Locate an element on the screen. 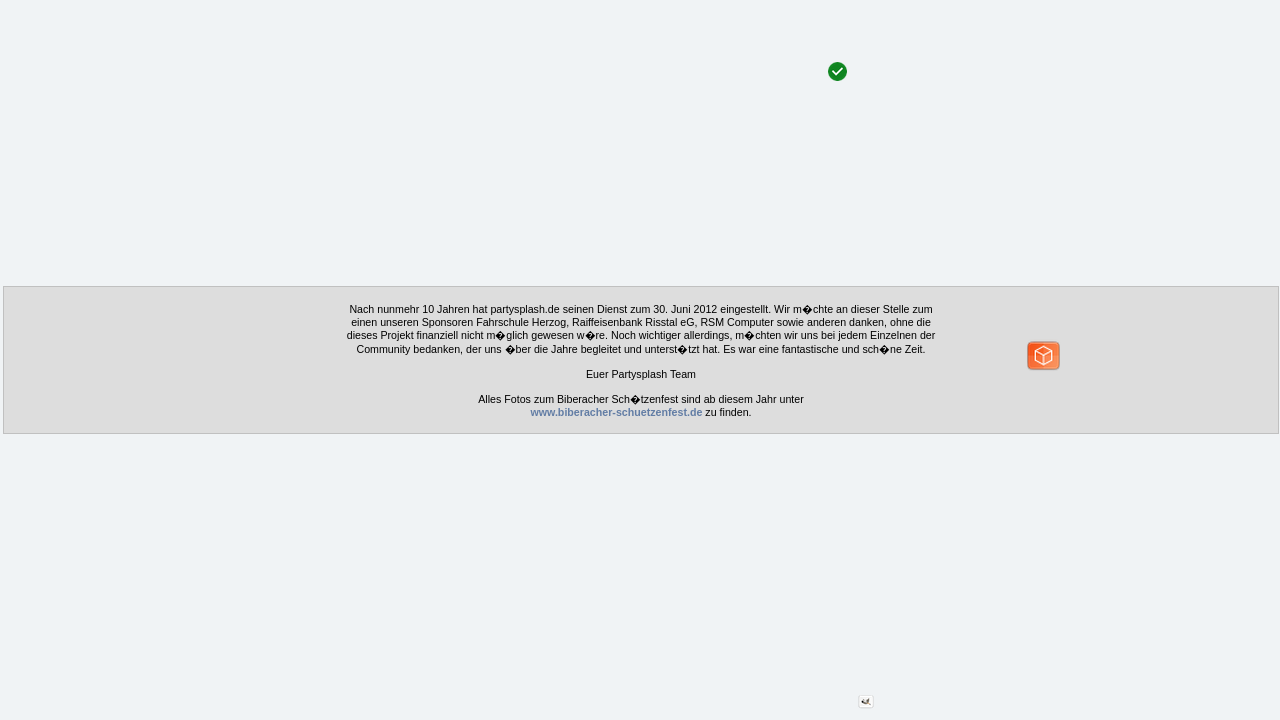  open a GIMP project file is located at coordinates (866, 701).